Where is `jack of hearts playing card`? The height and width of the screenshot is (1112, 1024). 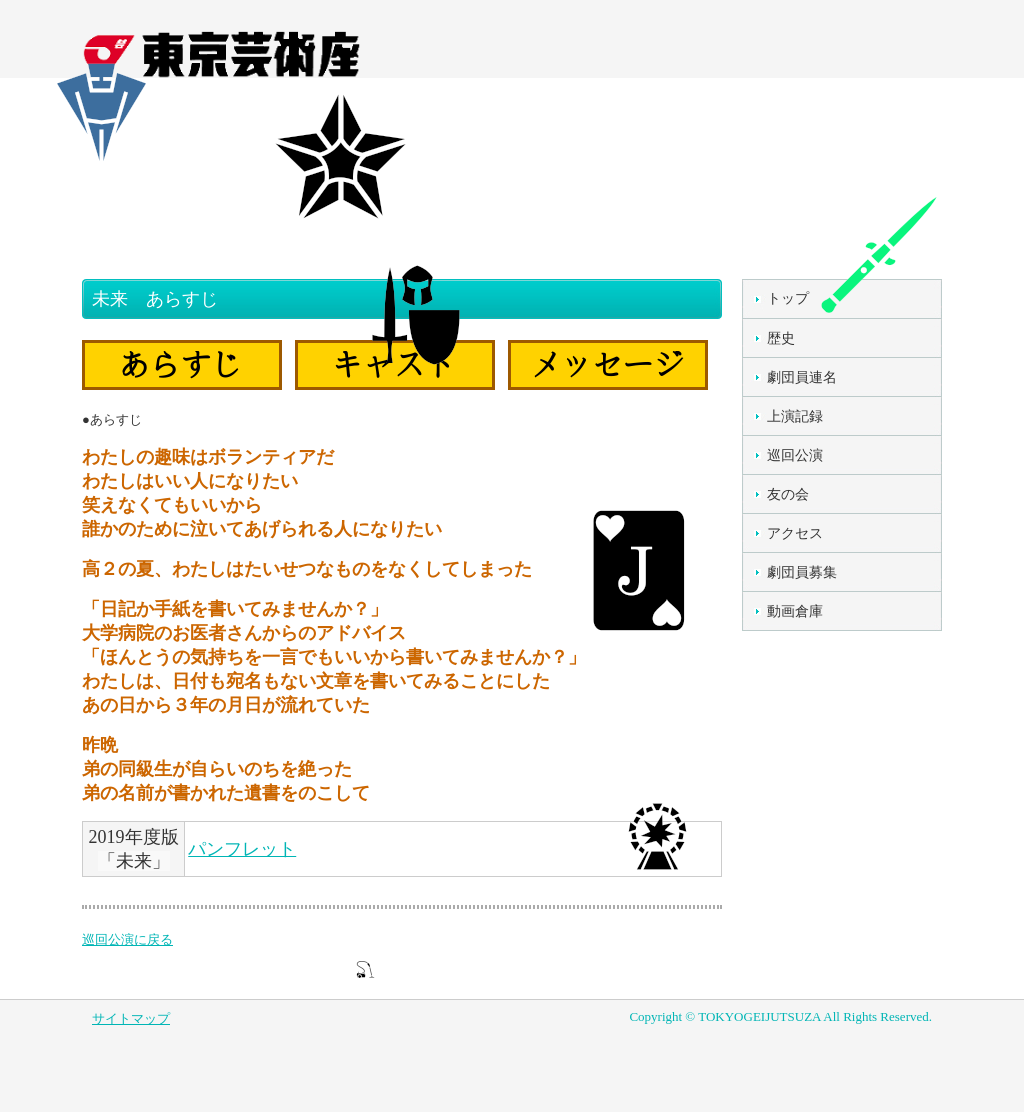 jack of hearts playing card is located at coordinates (638, 570).